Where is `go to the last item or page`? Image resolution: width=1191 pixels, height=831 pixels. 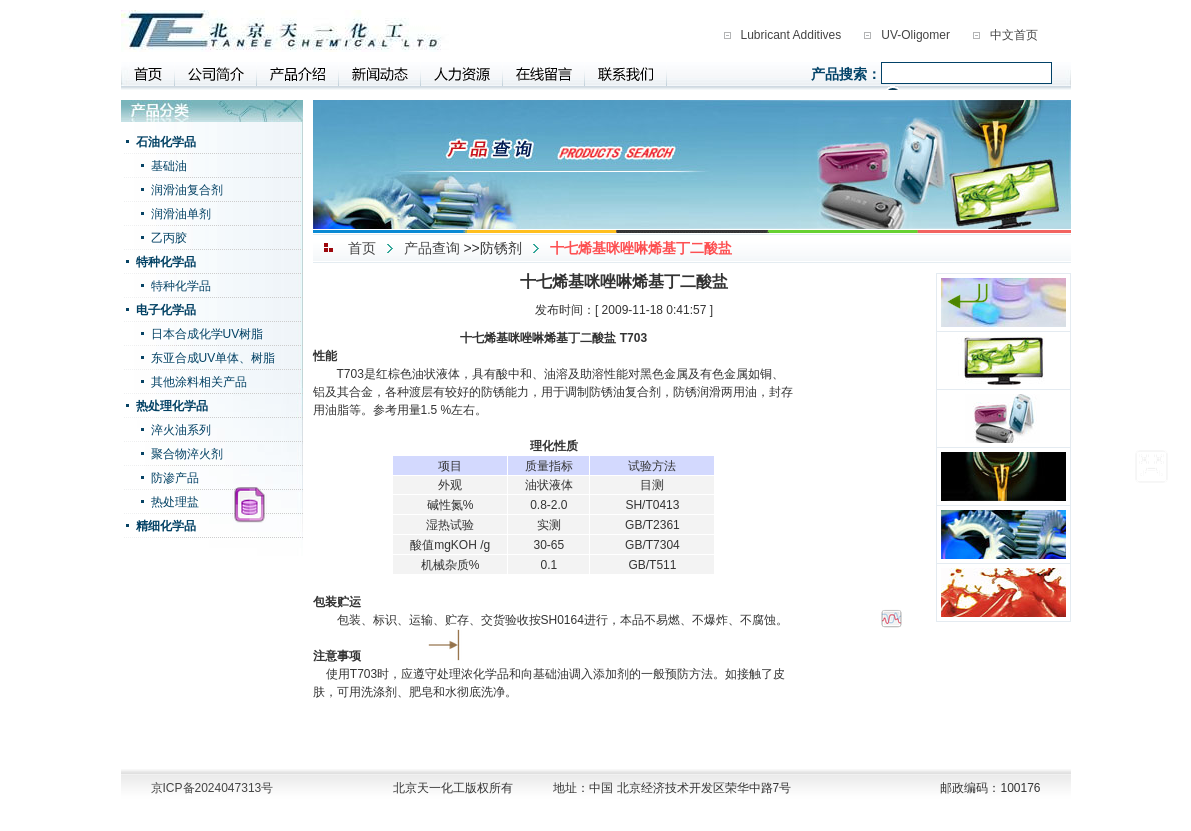 go to the last item or page is located at coordinates (444, 645).